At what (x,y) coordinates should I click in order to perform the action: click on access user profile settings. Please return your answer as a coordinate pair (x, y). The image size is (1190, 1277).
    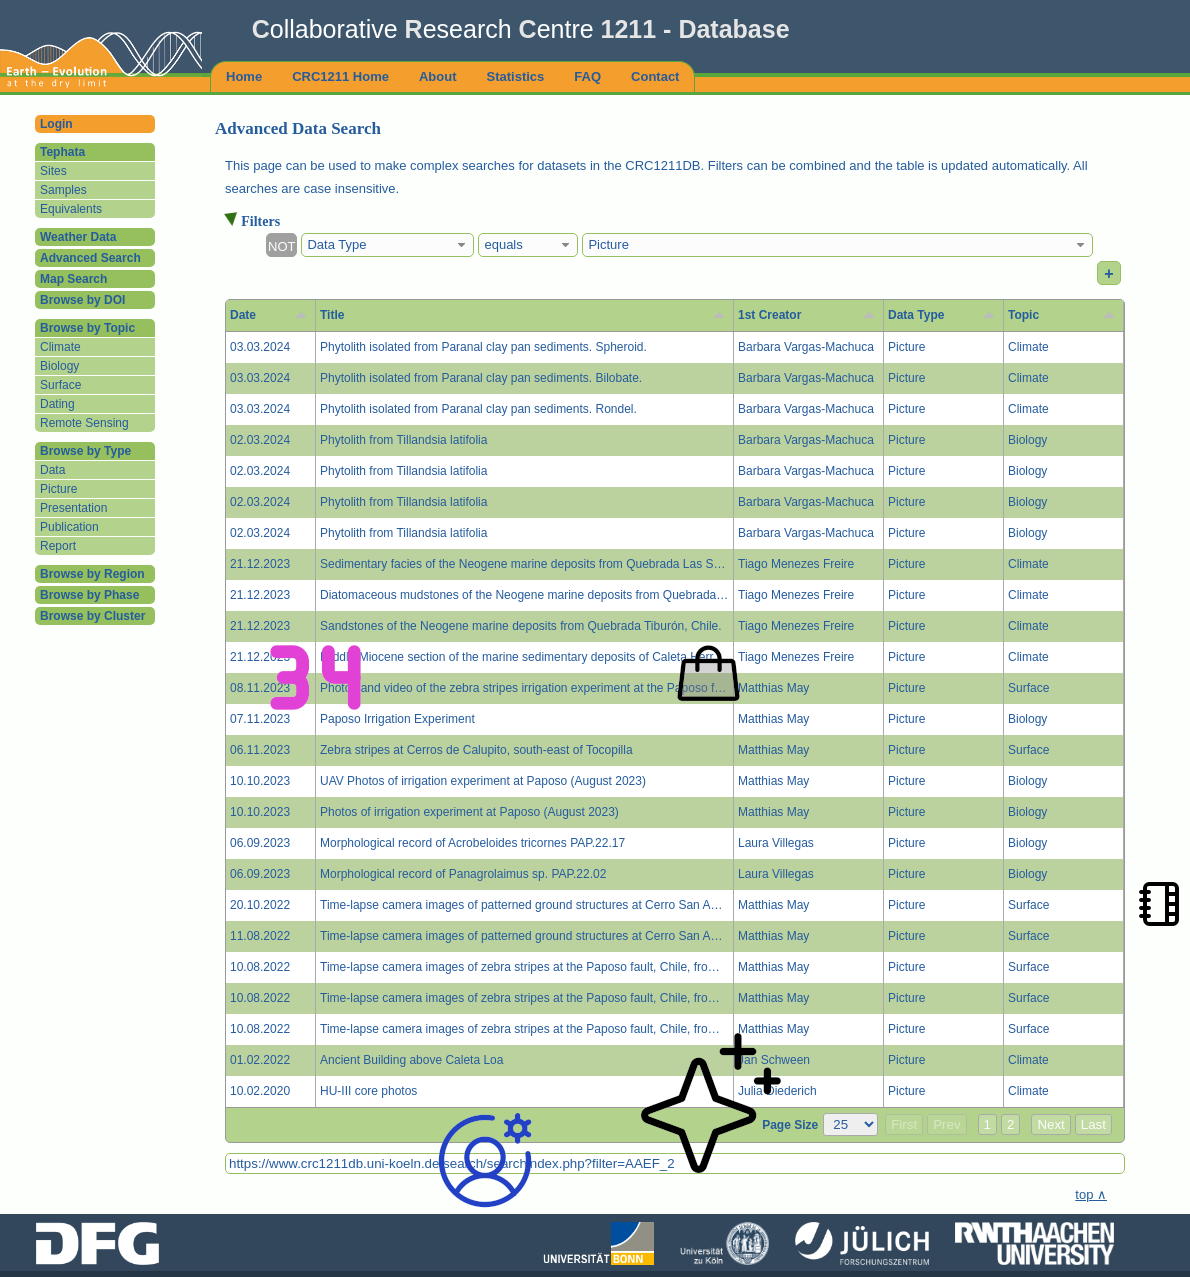
    Looking at the image, I should click on (485, 1161).